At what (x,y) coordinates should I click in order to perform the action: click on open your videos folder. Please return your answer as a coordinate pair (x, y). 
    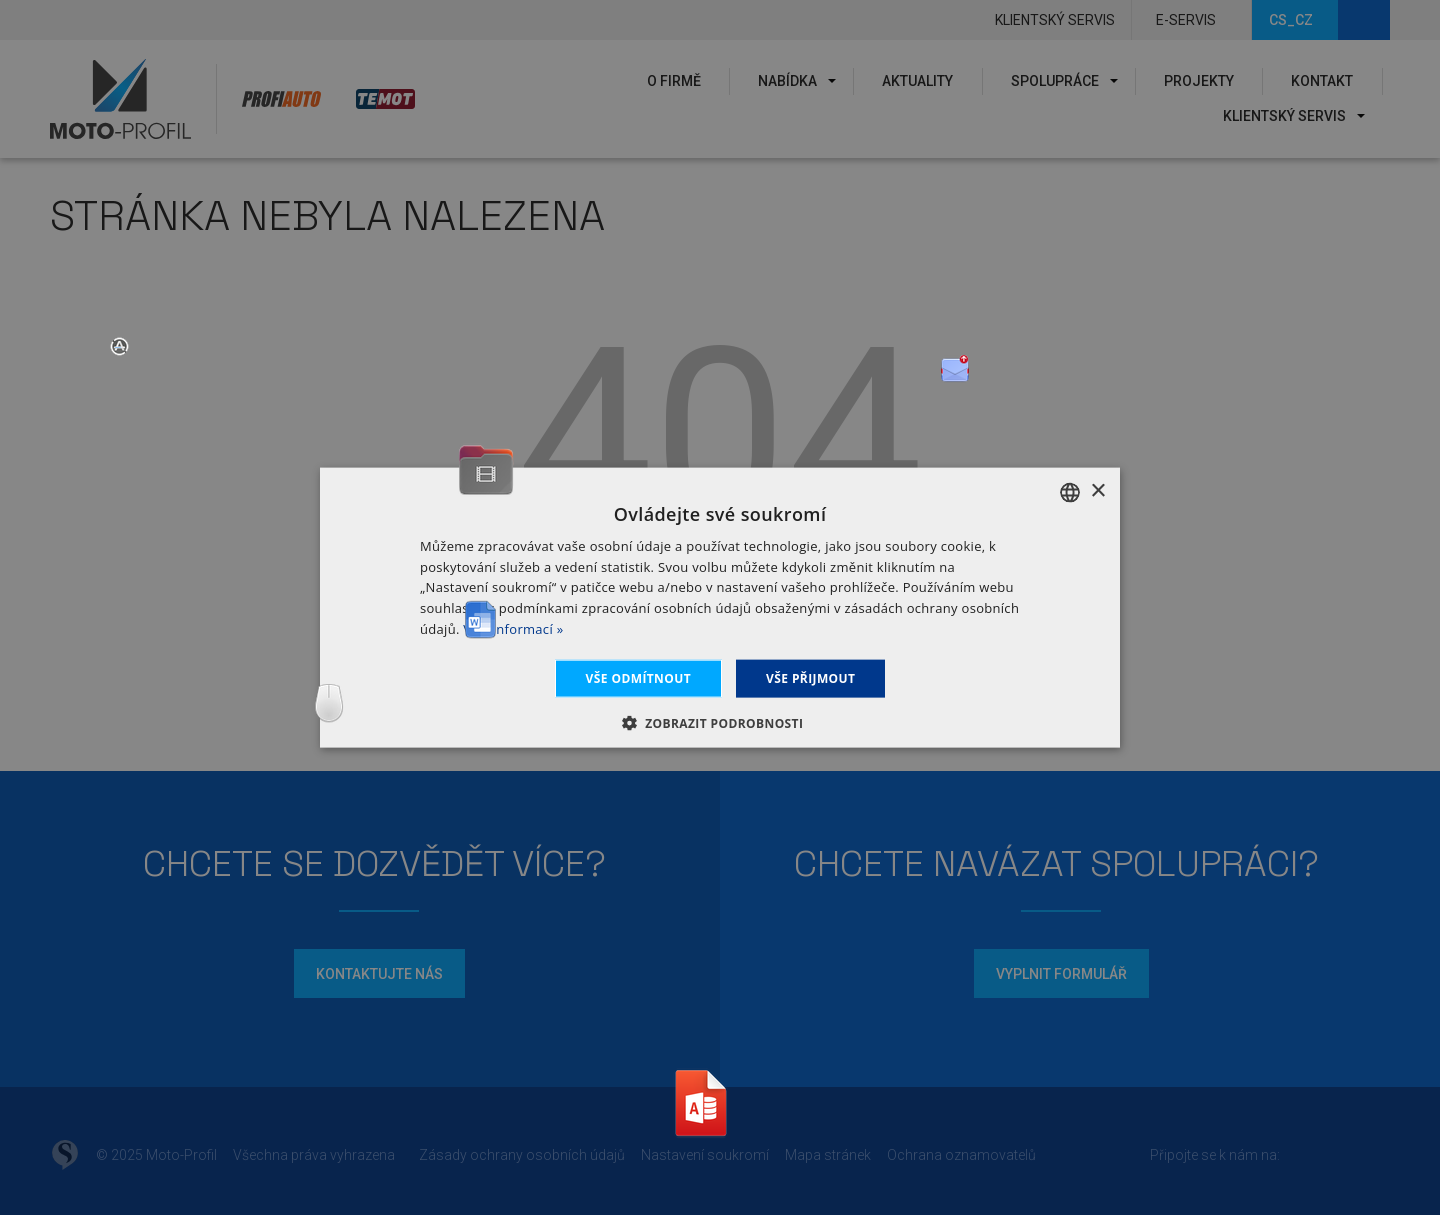
    Looking at the image, I should click on (486, 470).